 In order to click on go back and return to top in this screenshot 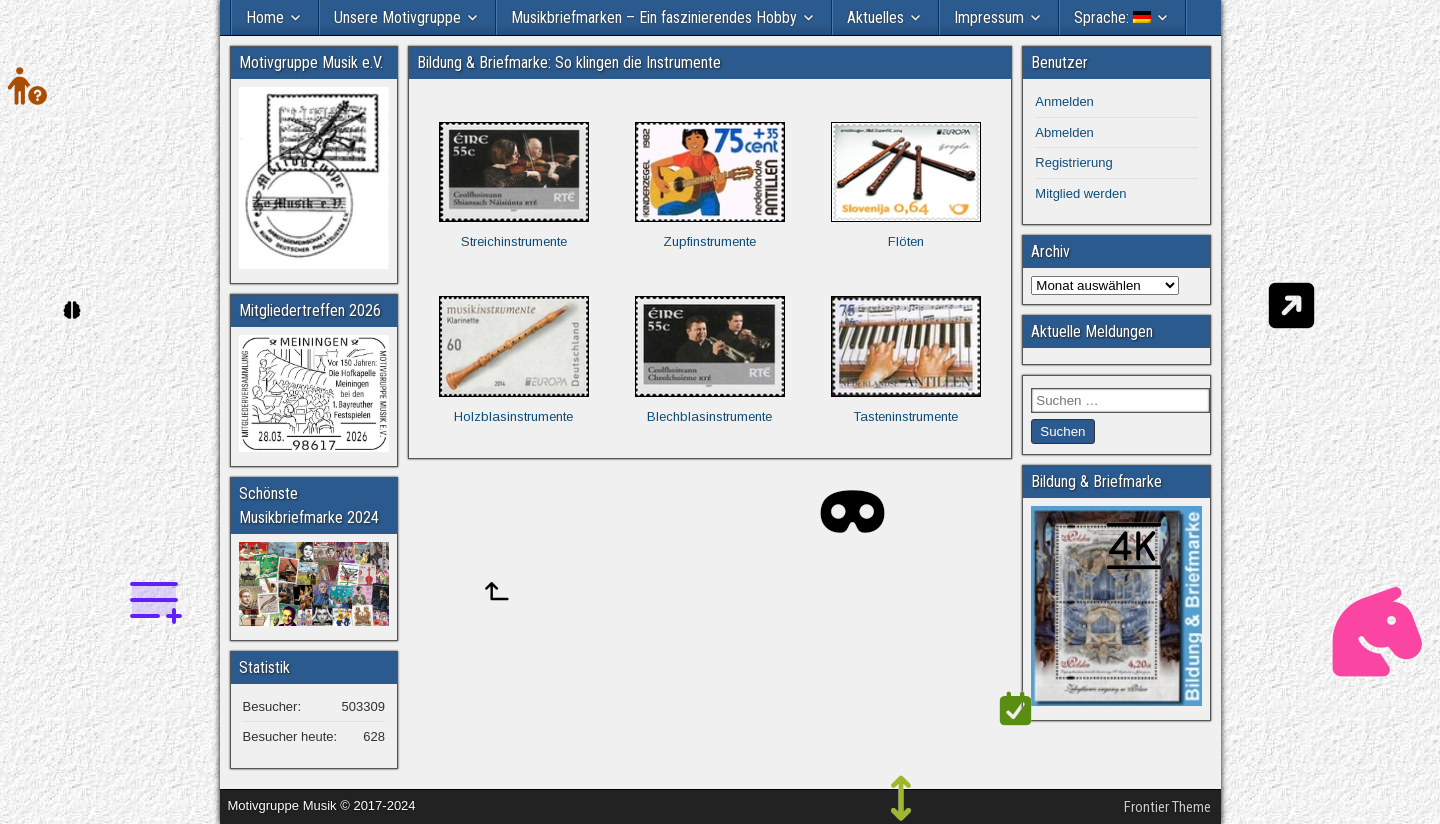, I will do `click(496, 592)`.